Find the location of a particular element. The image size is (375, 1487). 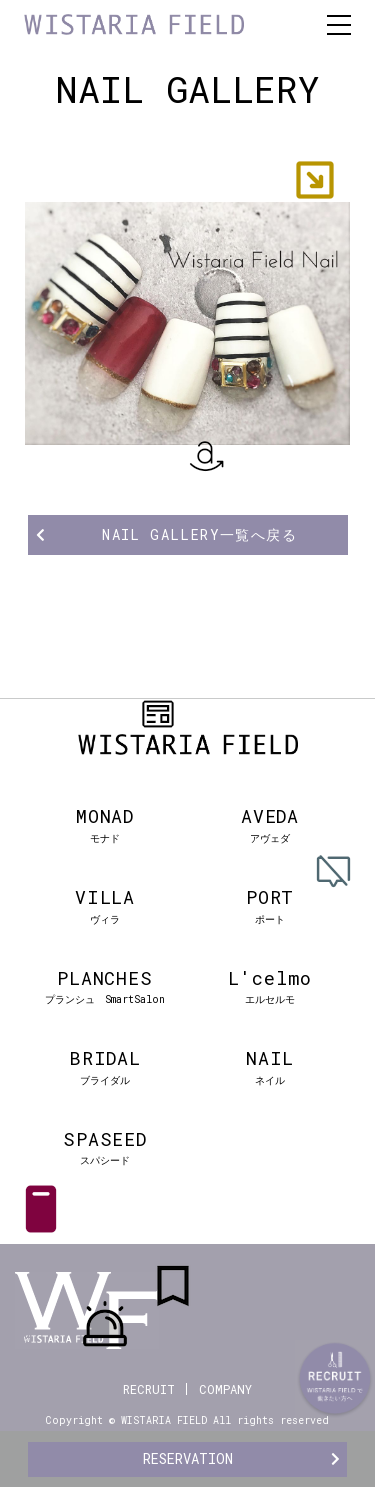

mute or disable chat notifications is located at coordinates (333, 870).